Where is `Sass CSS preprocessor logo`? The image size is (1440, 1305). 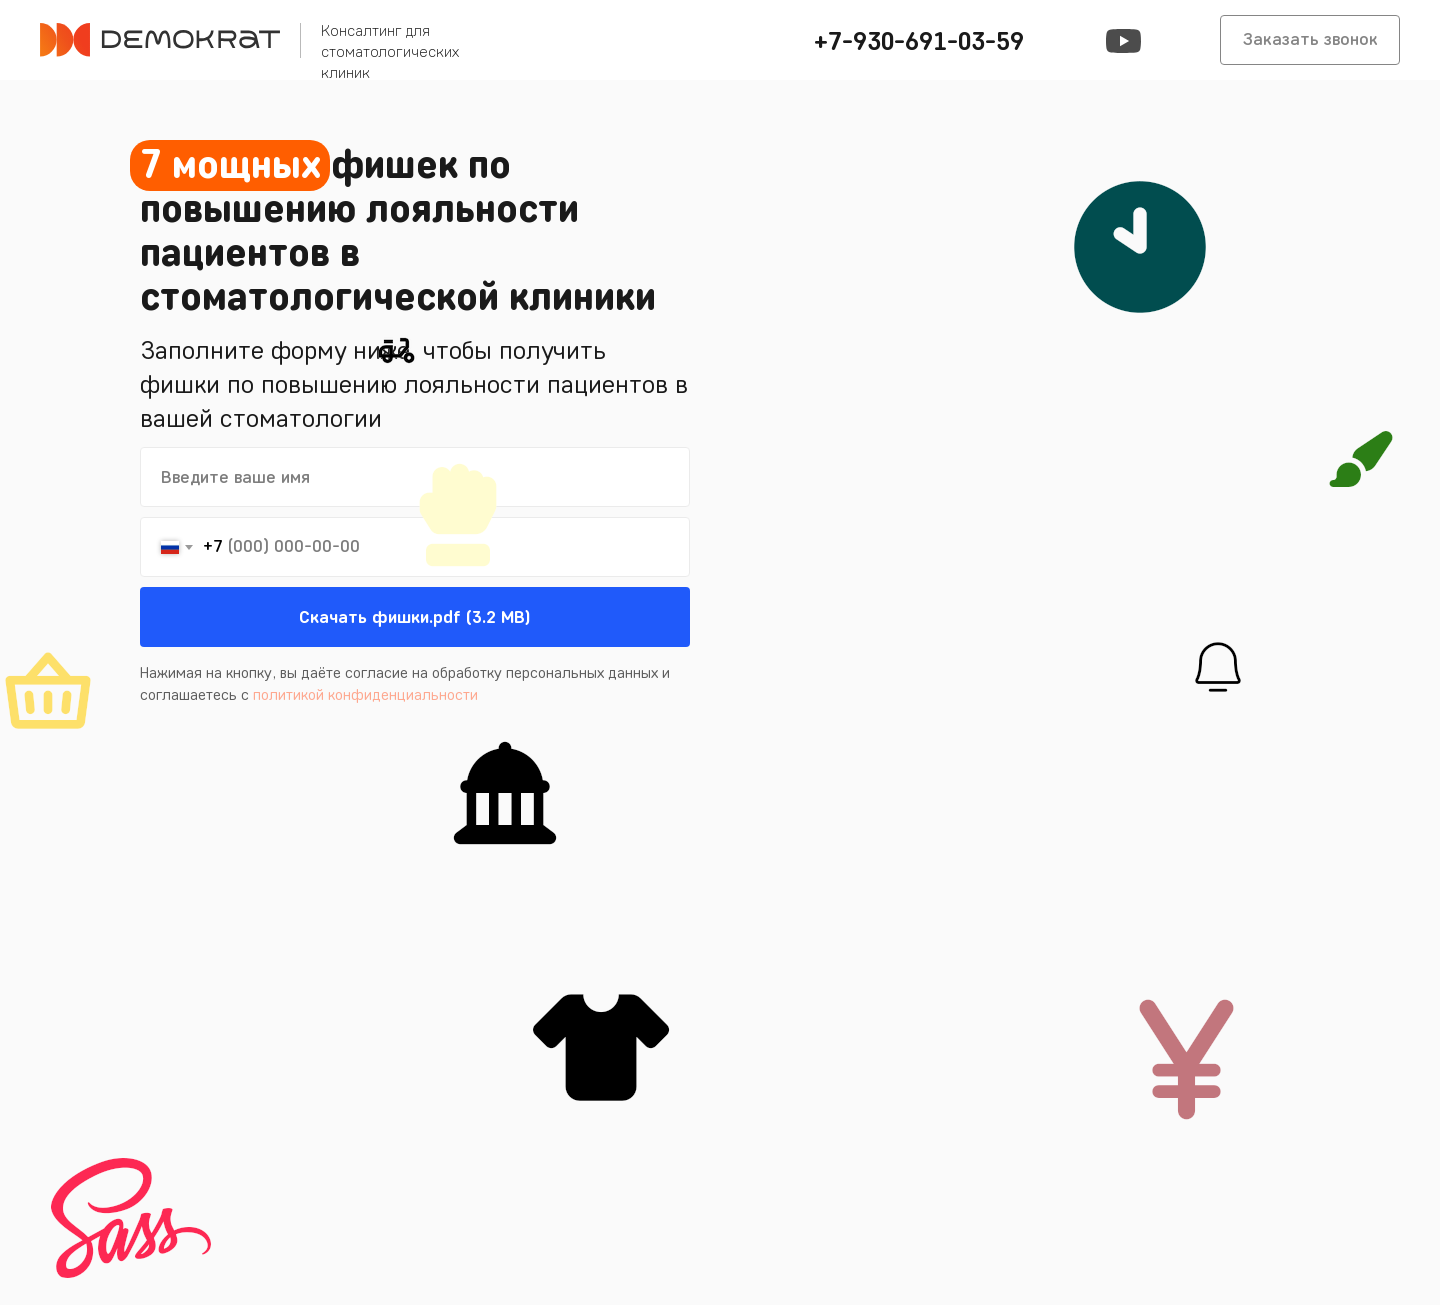 Sass CSS preprocessor logo is located at coordinates (131, 1218).